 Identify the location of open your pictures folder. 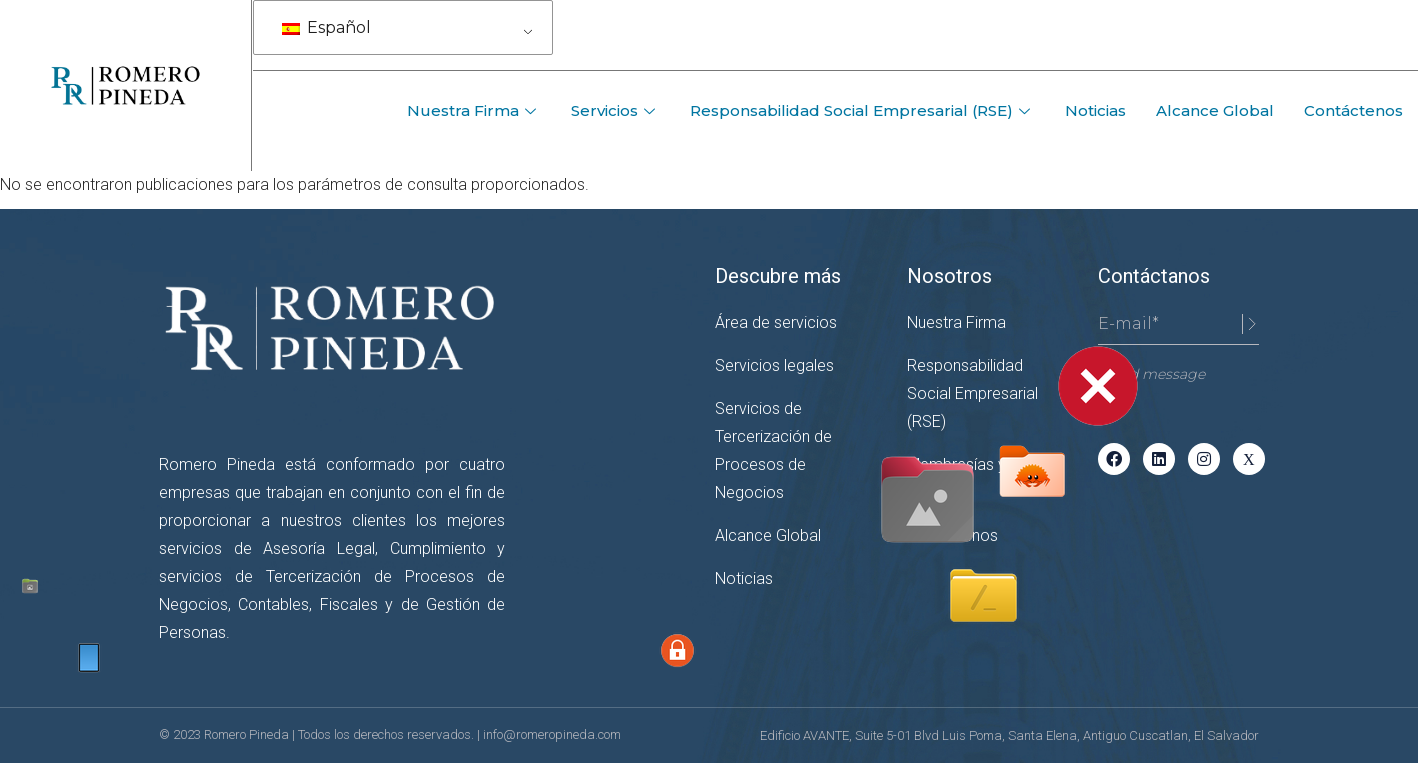
(927, 499).